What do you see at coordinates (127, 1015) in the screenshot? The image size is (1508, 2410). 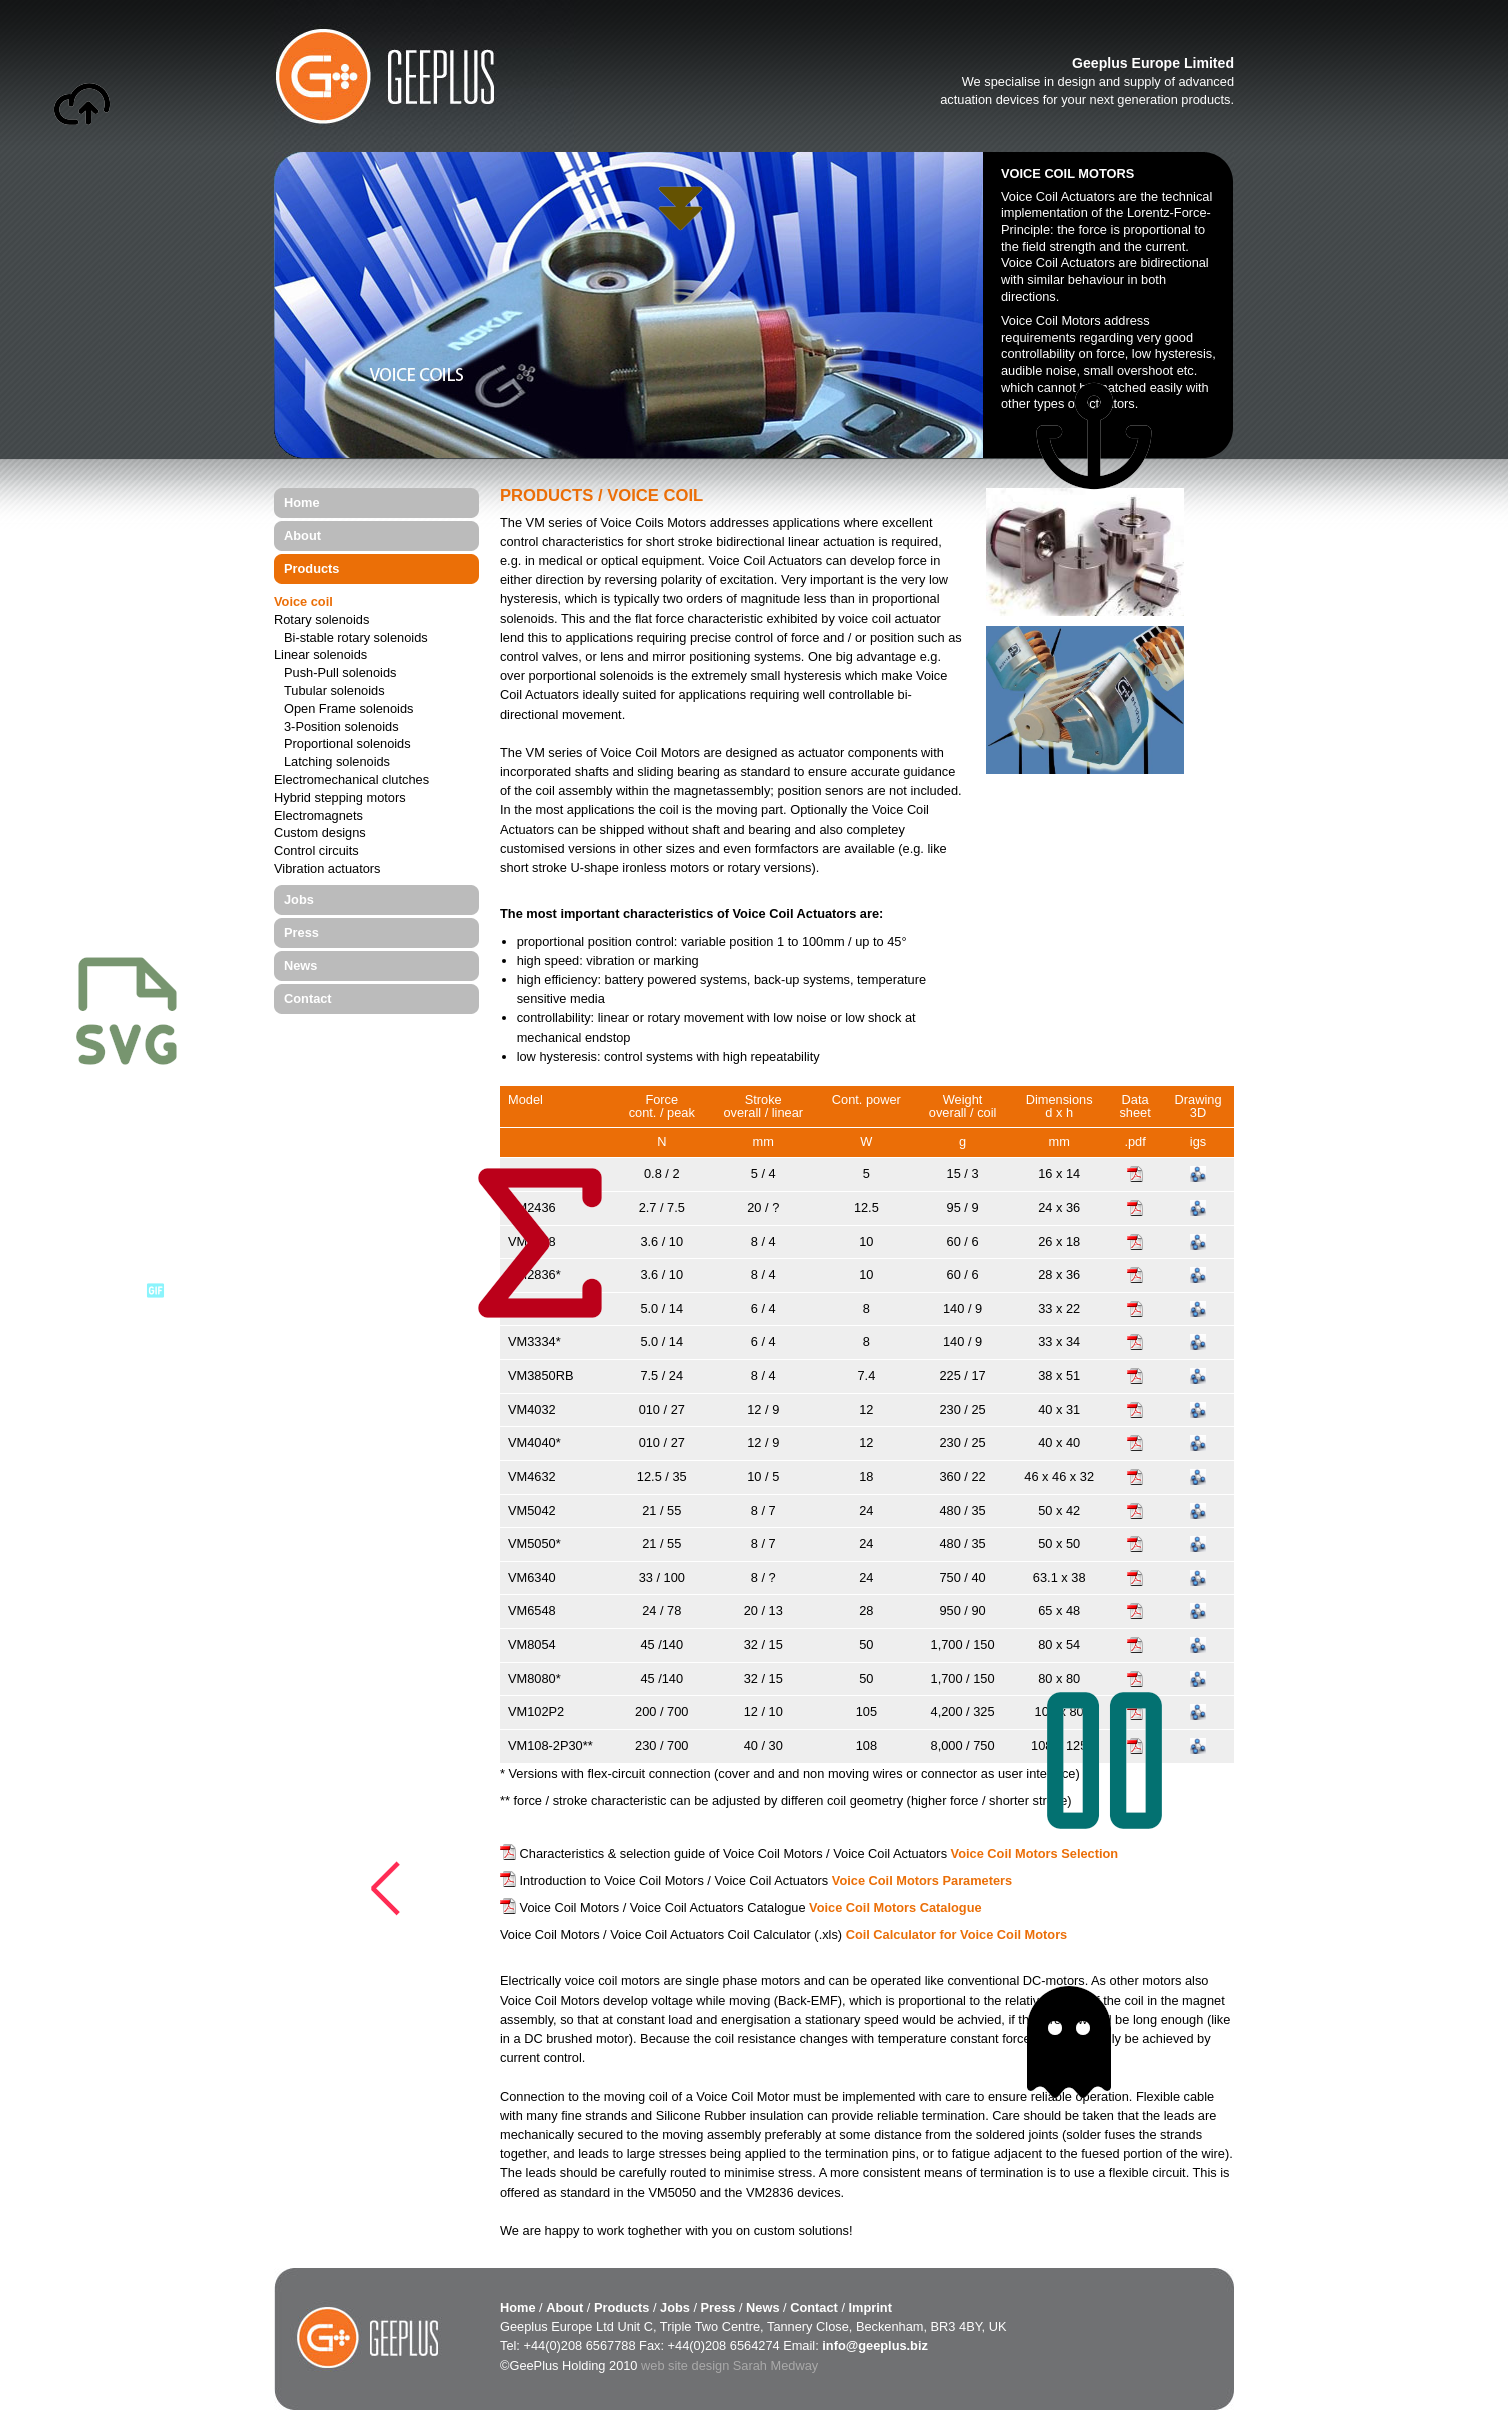 I see `open an SVG file` at bounding box center [127, 1015].